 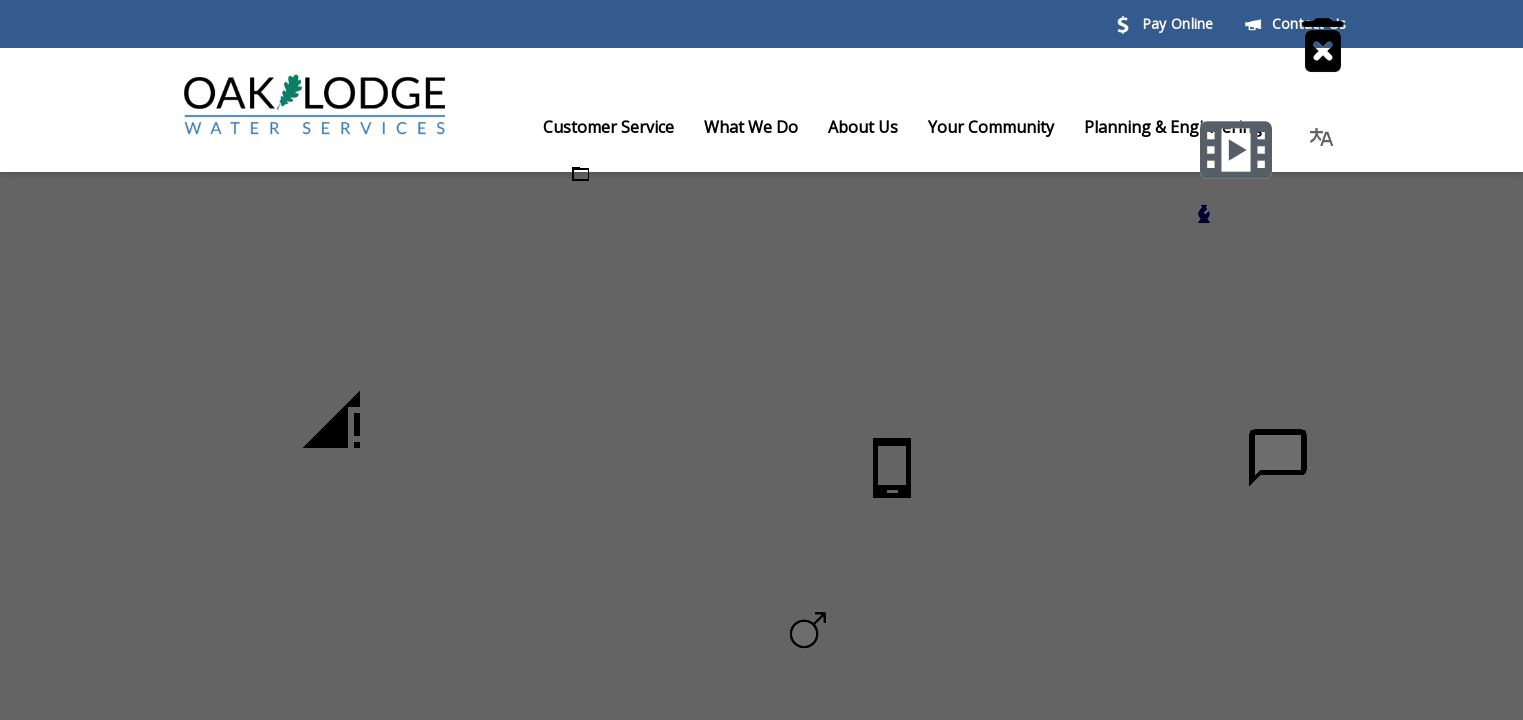 What do you see at coordinates (580, 173) in the screenshot?
I see `open folder to view contents` at bounding box center [580, 173].